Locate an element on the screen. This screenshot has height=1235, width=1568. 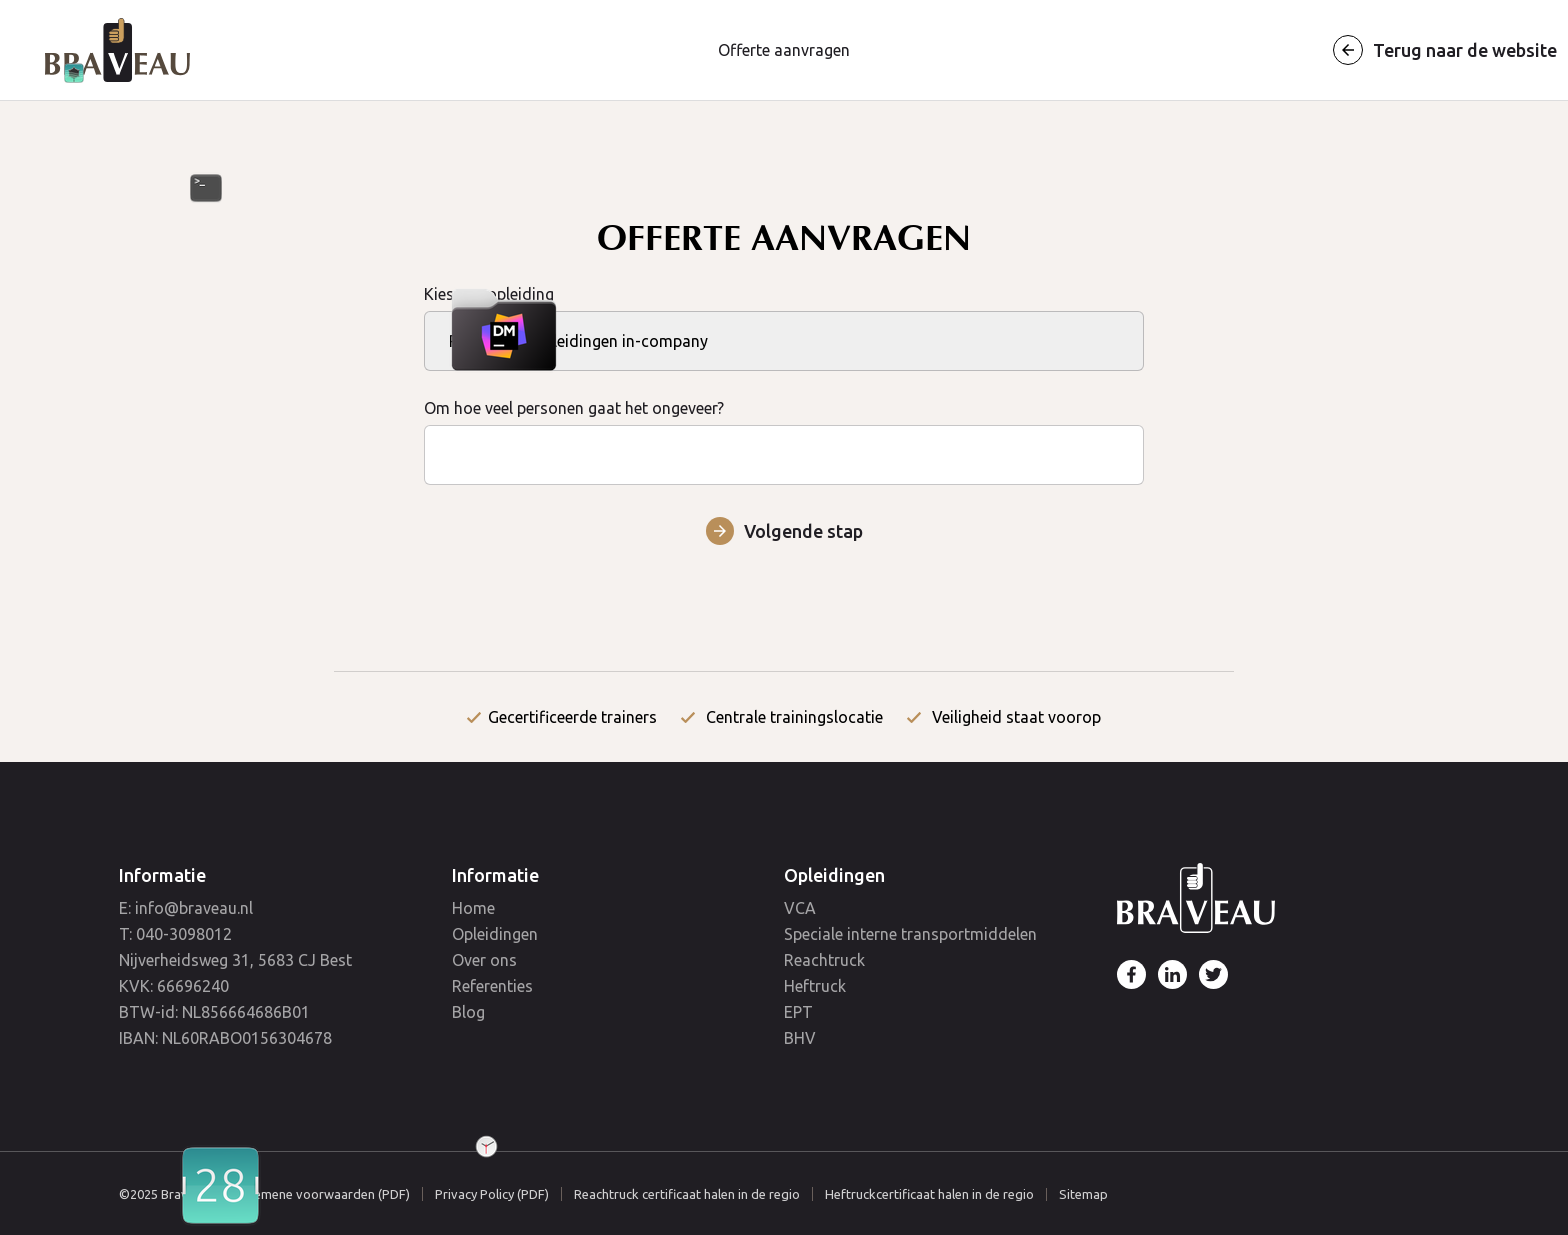
launch the GNOME Mines puzzle game is located at coordinates (74, 73).